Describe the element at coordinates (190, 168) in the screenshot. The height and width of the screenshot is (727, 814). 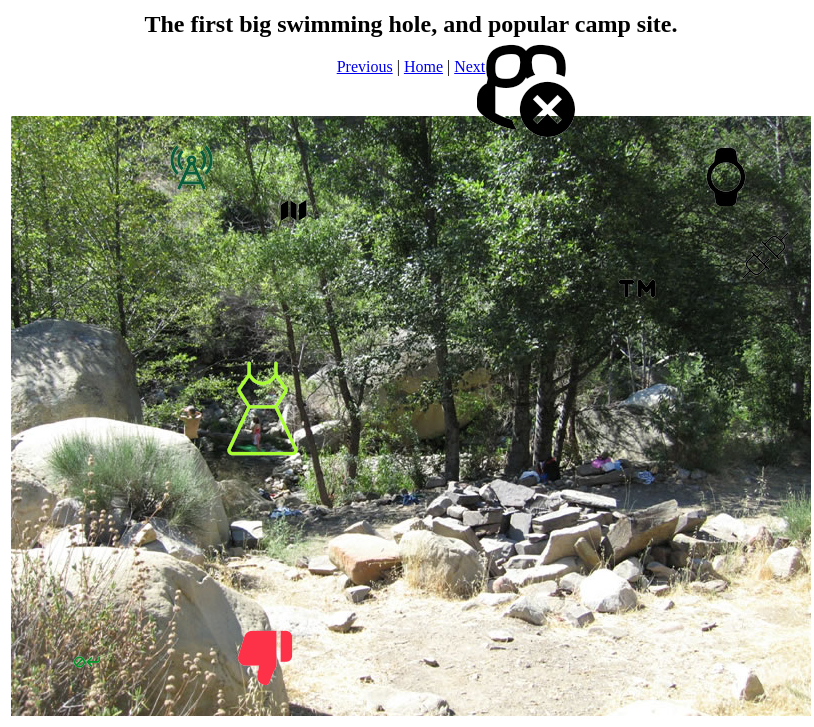
I see `indicates active broadcast or streaming status` at that location.